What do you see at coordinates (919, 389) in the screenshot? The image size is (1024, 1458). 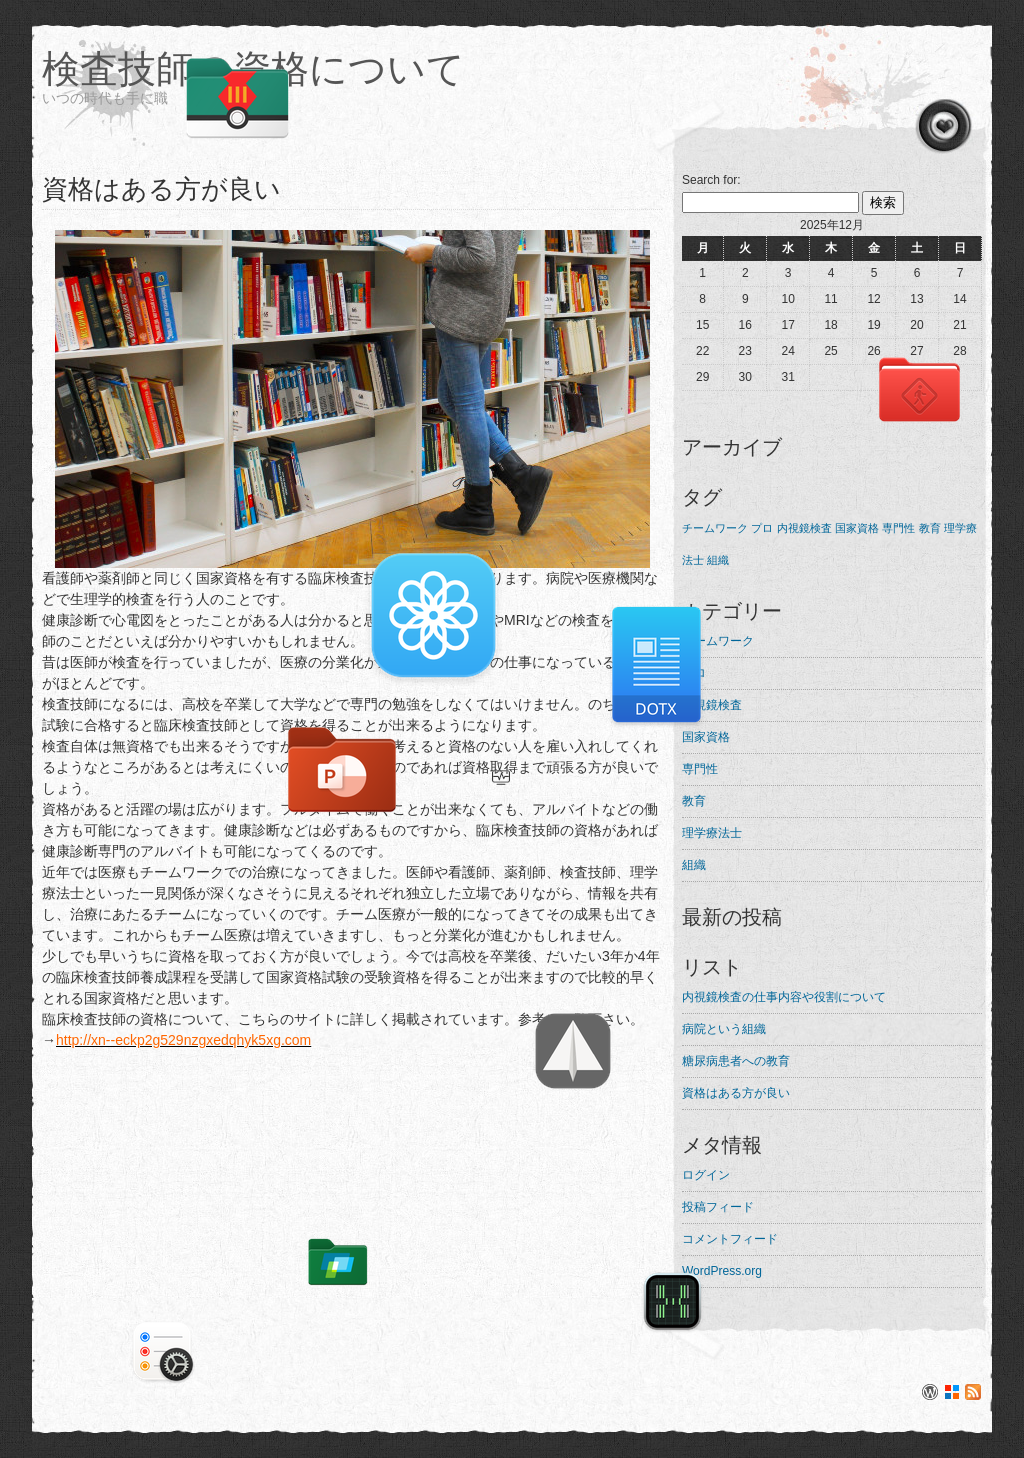 I see `access public or shared folder` at bounding box center [919, 389].